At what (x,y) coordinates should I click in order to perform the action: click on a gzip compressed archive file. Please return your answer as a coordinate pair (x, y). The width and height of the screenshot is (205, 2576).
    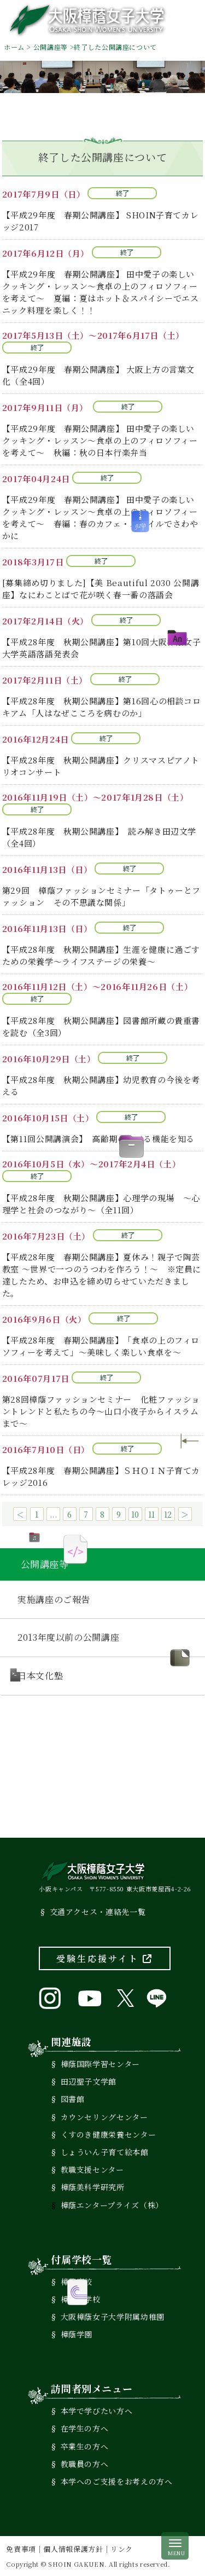
    Looking at the image, I should click on (140, 521).